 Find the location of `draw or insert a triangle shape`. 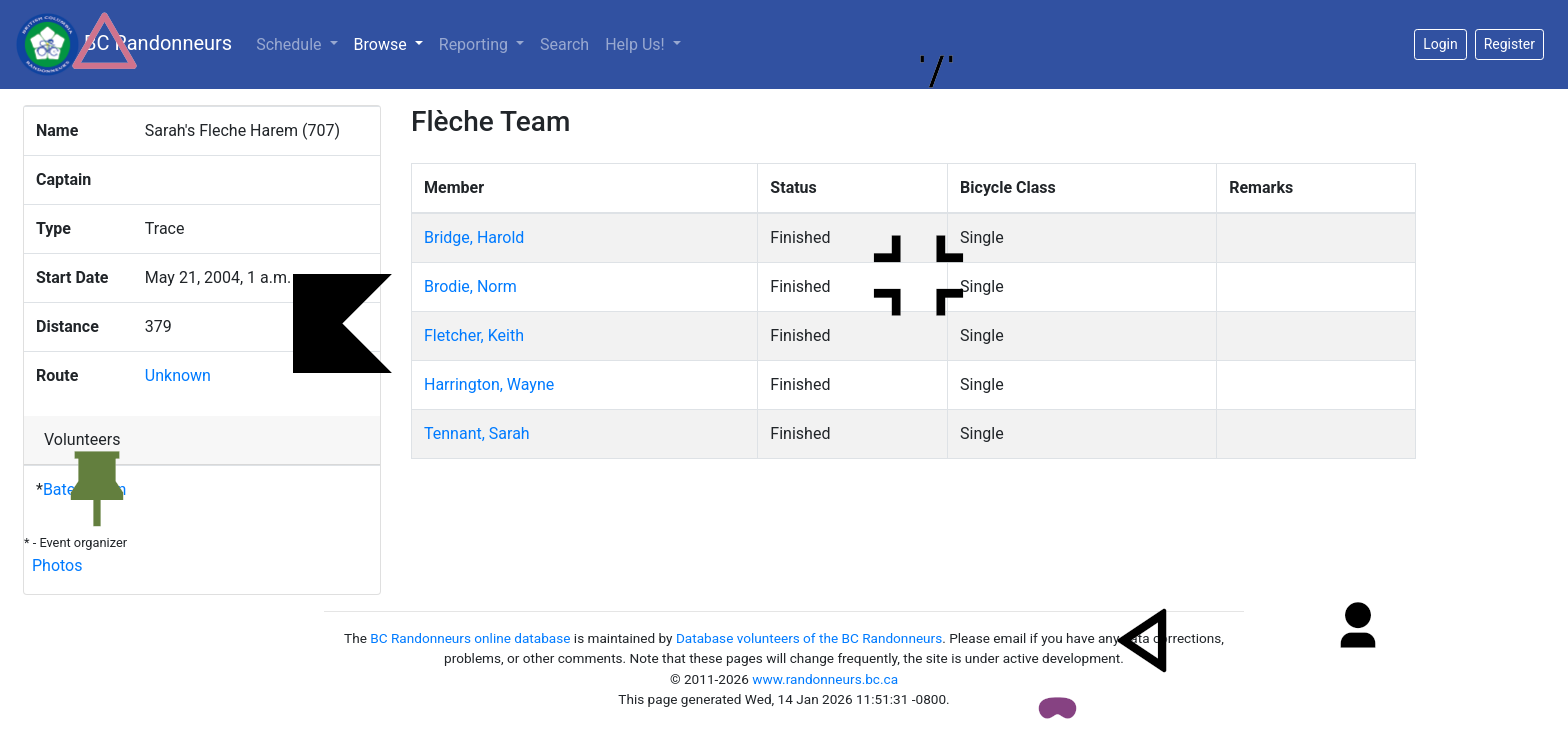

draw or insert a triangle shape is located at coordinates (104, 41).